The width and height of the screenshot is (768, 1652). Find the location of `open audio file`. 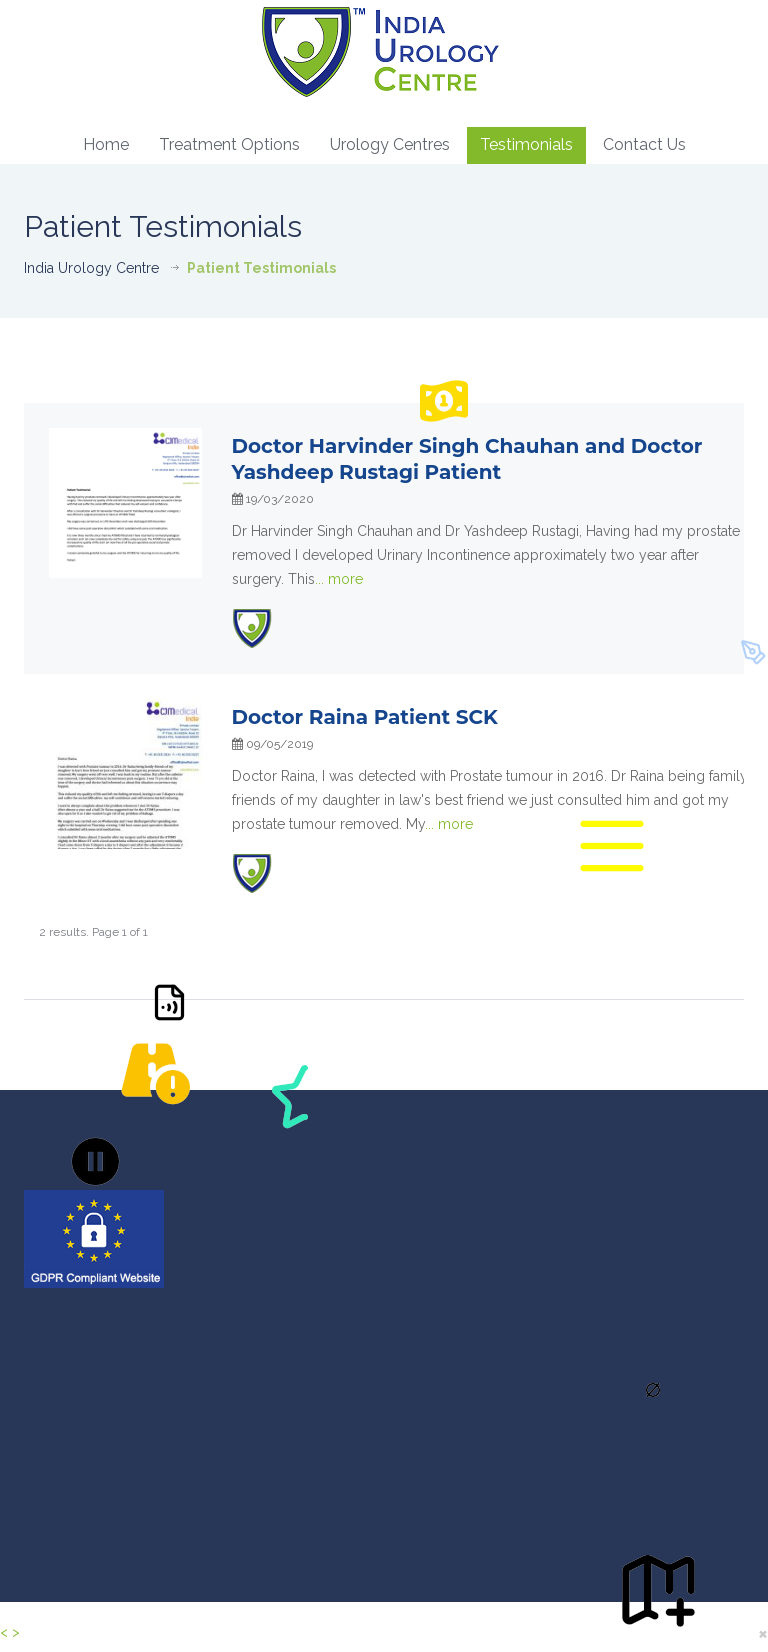

open audio file is located at coordinates (169, 1002).